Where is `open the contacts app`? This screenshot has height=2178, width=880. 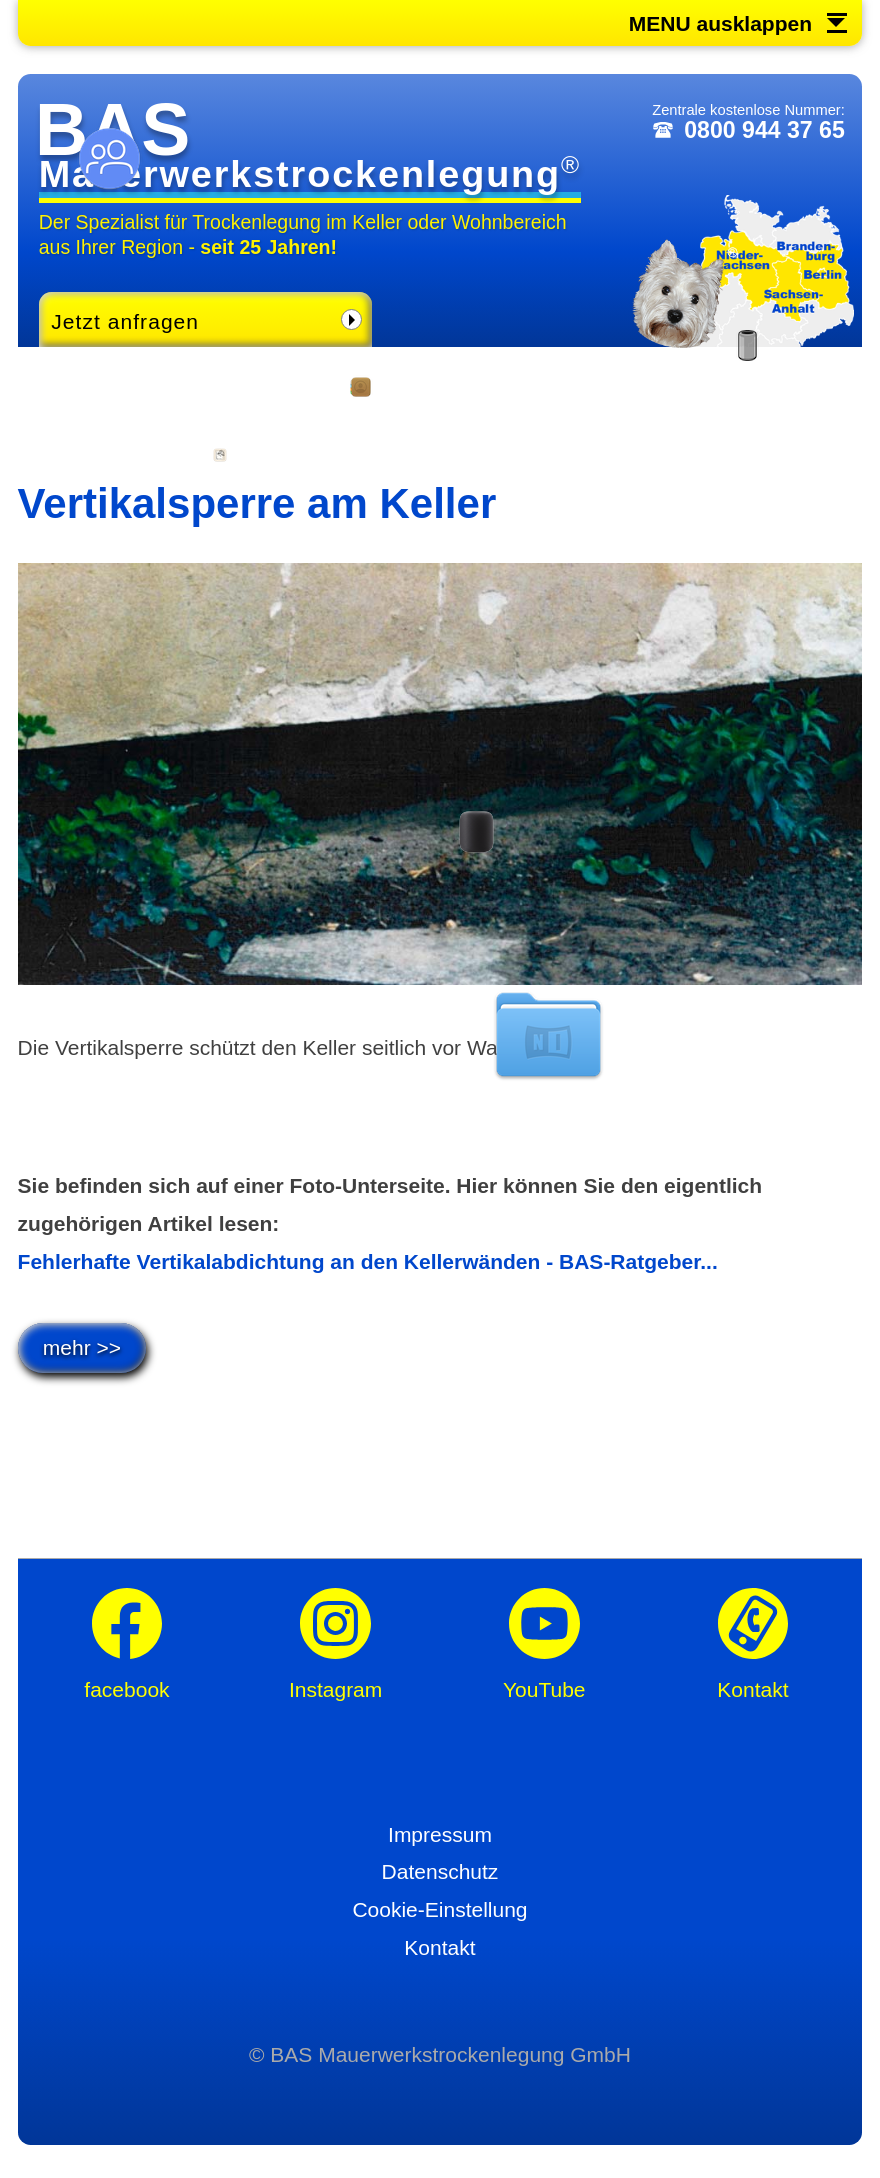
open the contacts app is located at coordinates (361, 387).